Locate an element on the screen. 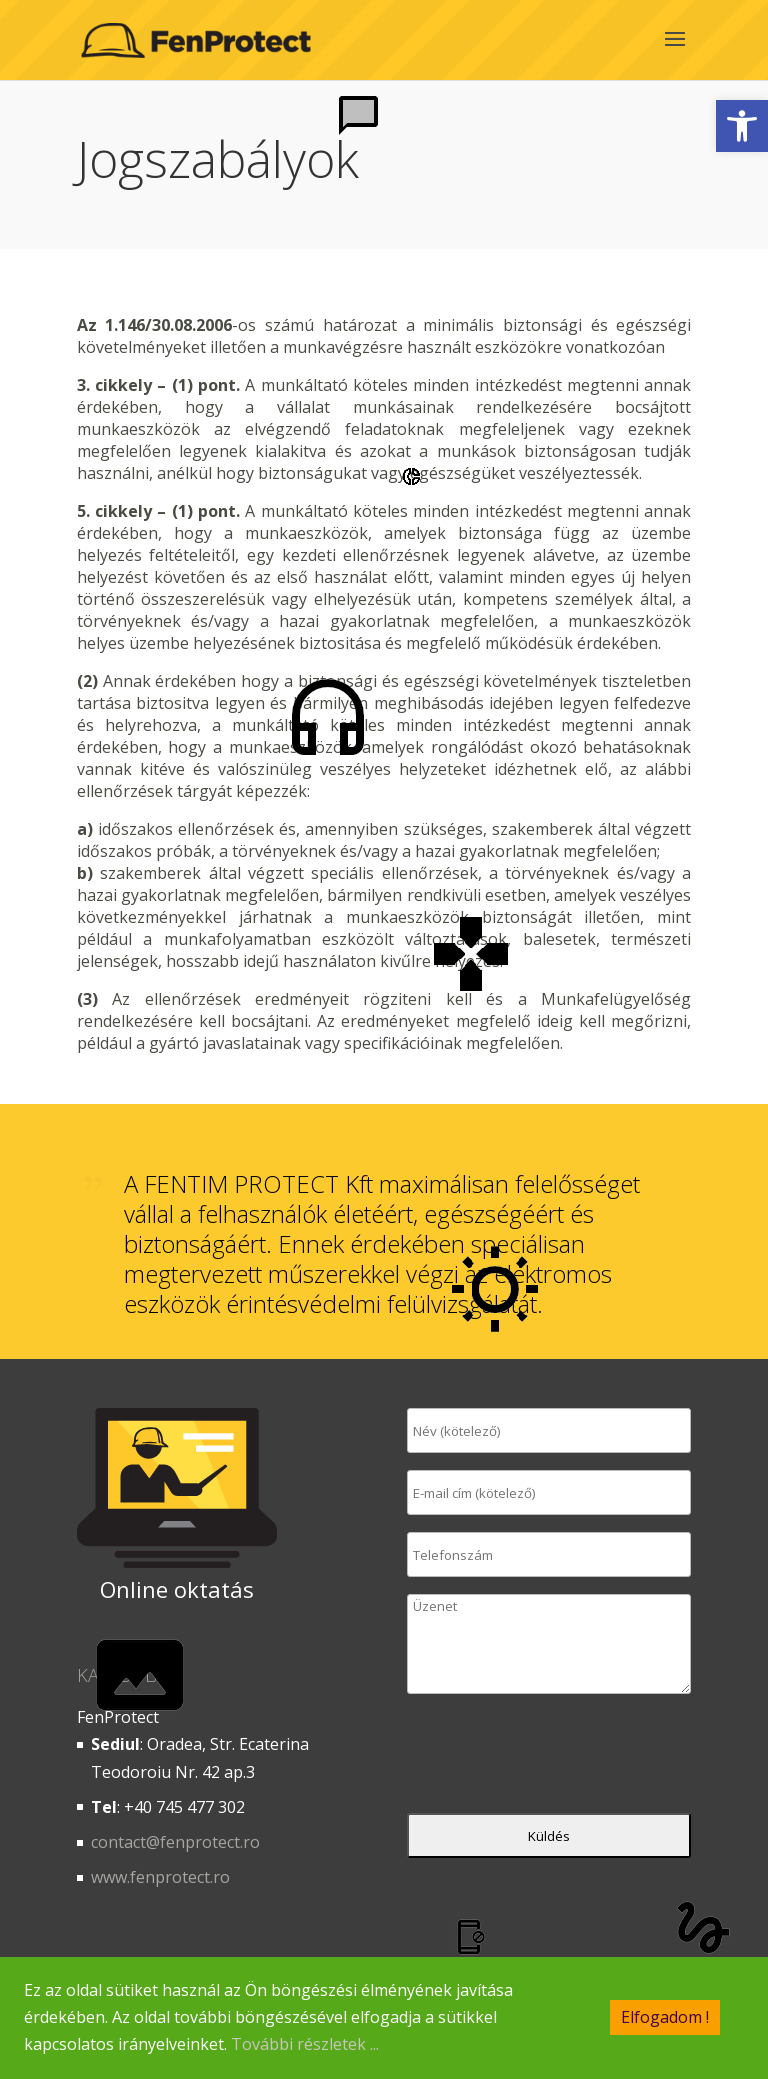 The height and width of the screenshot is (2079, 768). access audio or voice settings is located at coordinates (328, 723).